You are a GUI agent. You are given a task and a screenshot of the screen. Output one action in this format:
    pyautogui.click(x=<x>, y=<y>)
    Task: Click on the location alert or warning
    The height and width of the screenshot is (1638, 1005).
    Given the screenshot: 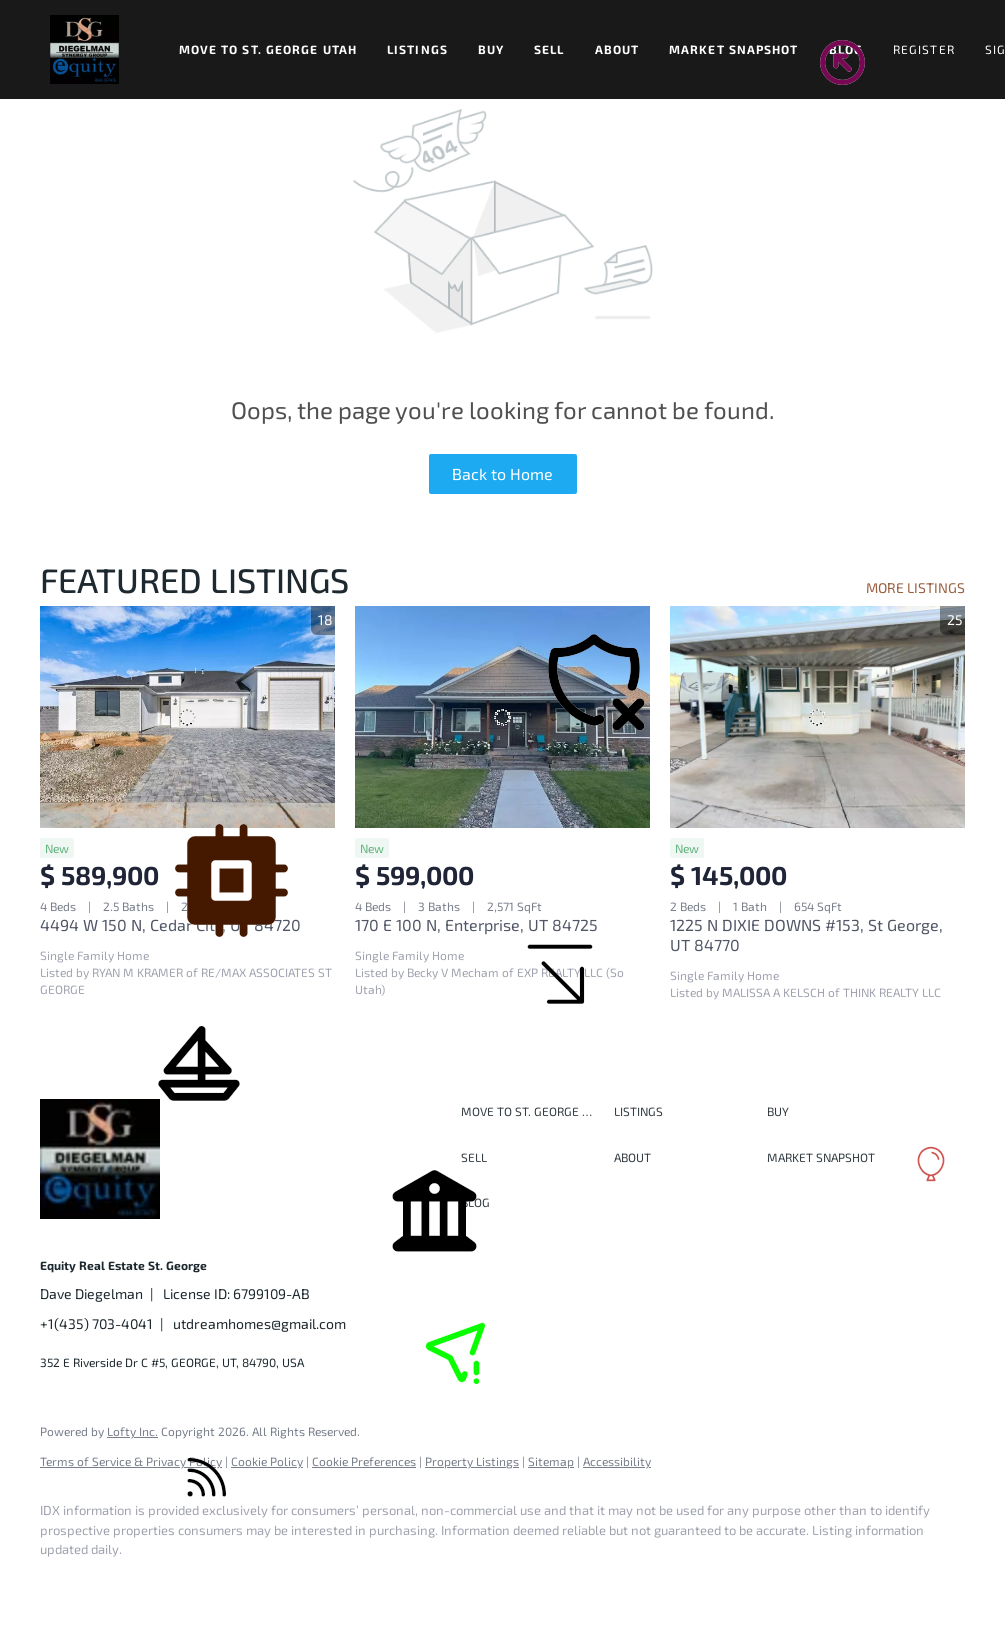 What is the action you would take?
    pyautogui.click(x=456, y=1352)
    